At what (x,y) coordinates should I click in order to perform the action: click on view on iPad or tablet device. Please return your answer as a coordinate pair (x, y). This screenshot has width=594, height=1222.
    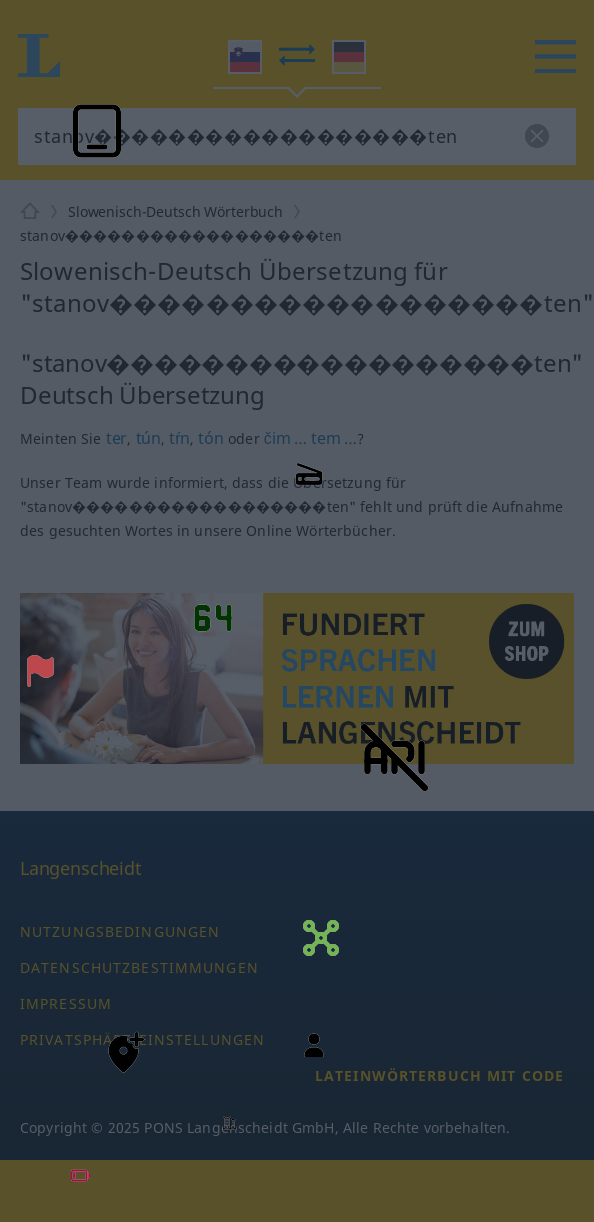
    Looking at the image, I should click on (97, 131).